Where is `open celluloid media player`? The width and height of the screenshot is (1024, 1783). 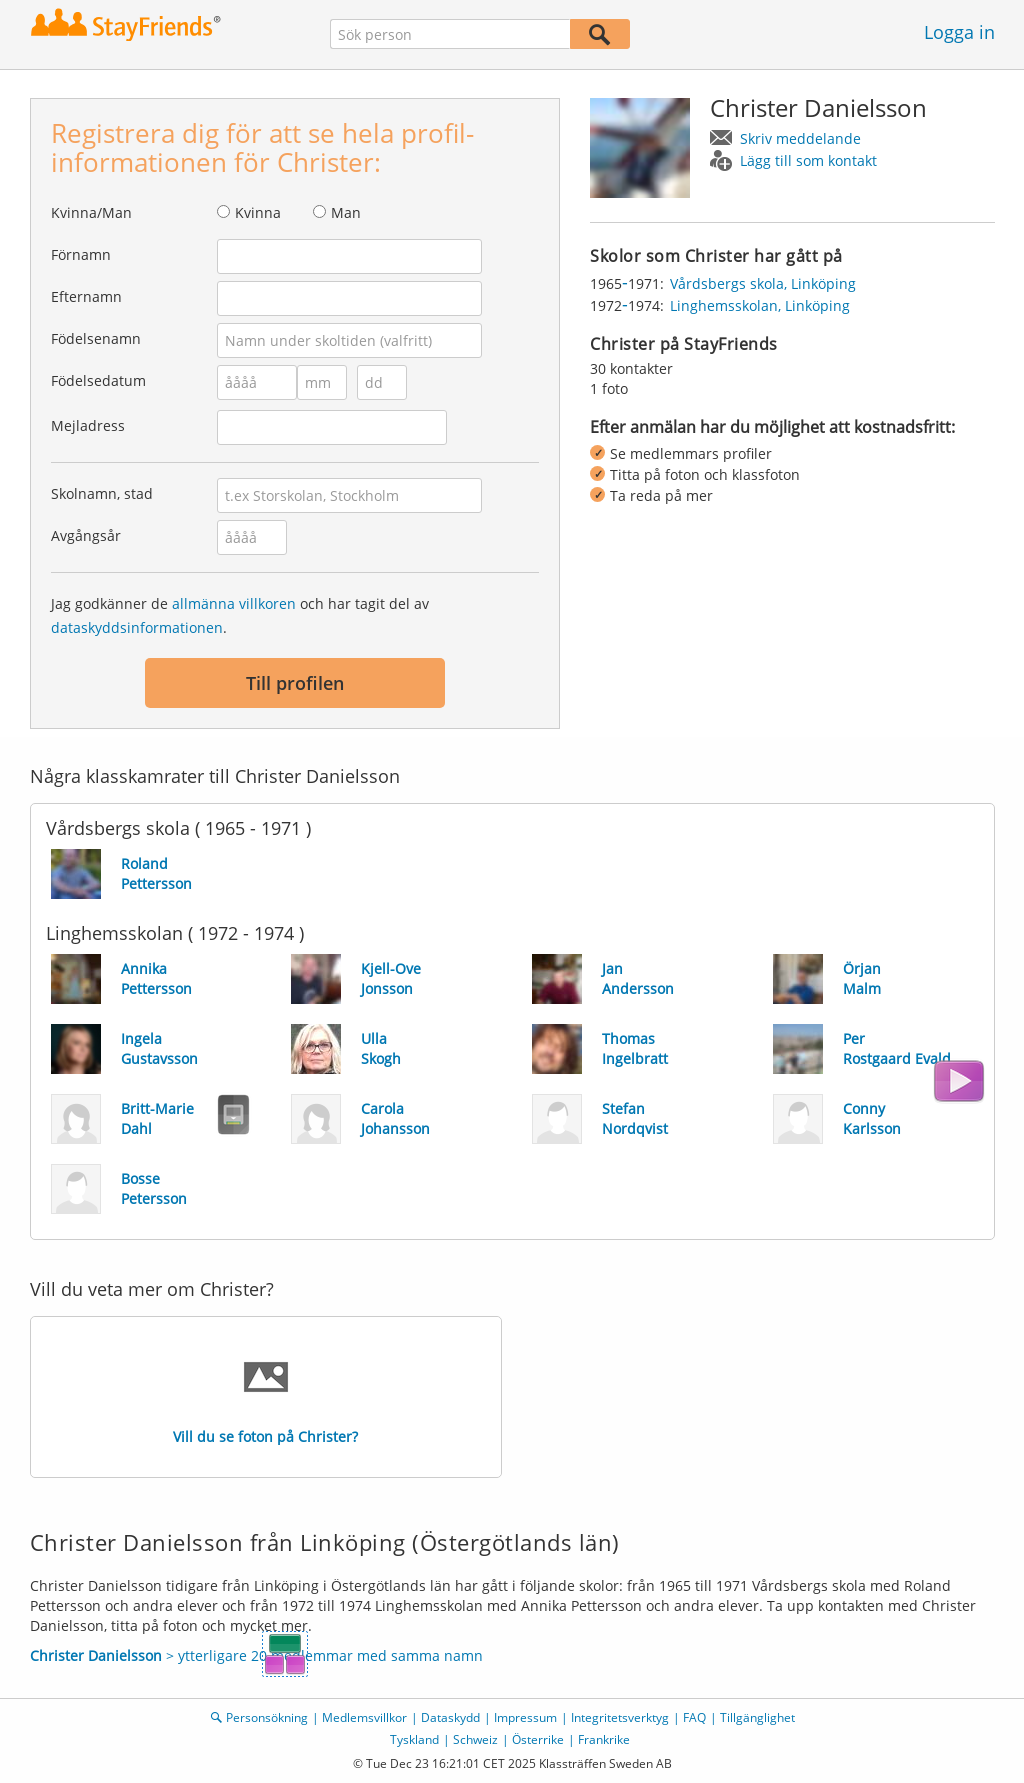 open celluloid media player is located at coordinates (959, 1081).